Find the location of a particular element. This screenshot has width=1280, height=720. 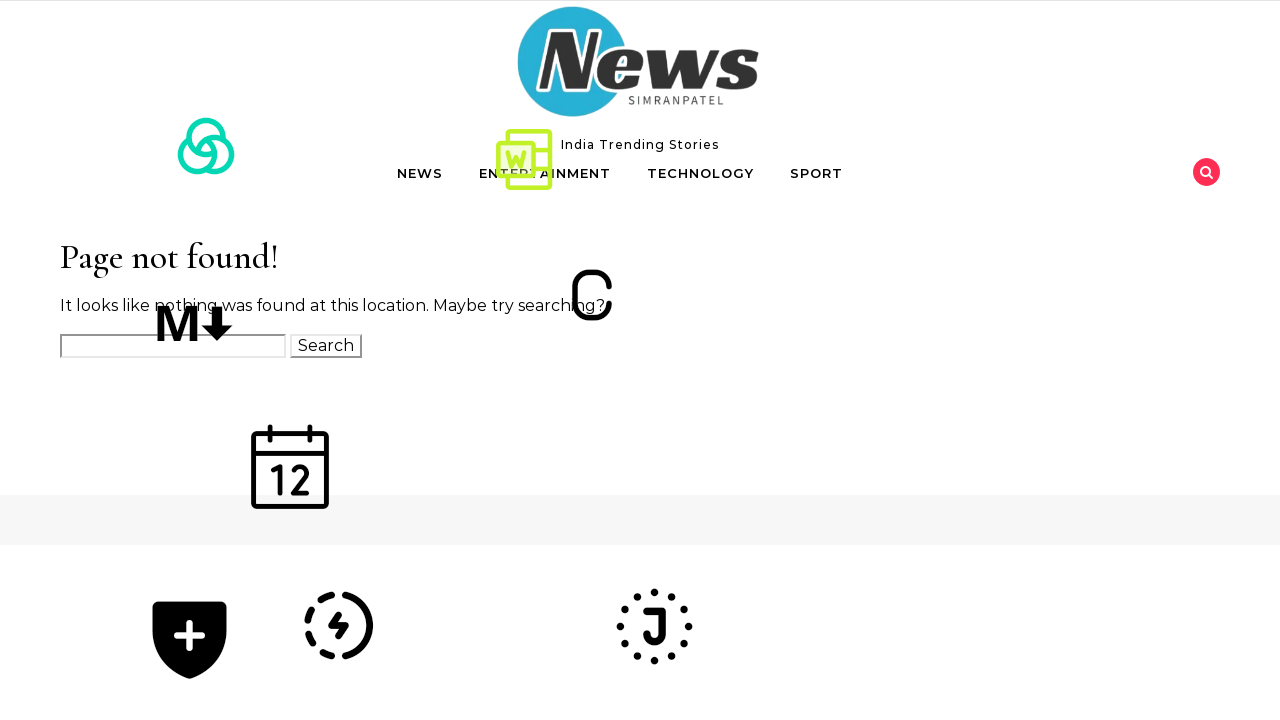

charging in progress is located at coordinates (338, 625).